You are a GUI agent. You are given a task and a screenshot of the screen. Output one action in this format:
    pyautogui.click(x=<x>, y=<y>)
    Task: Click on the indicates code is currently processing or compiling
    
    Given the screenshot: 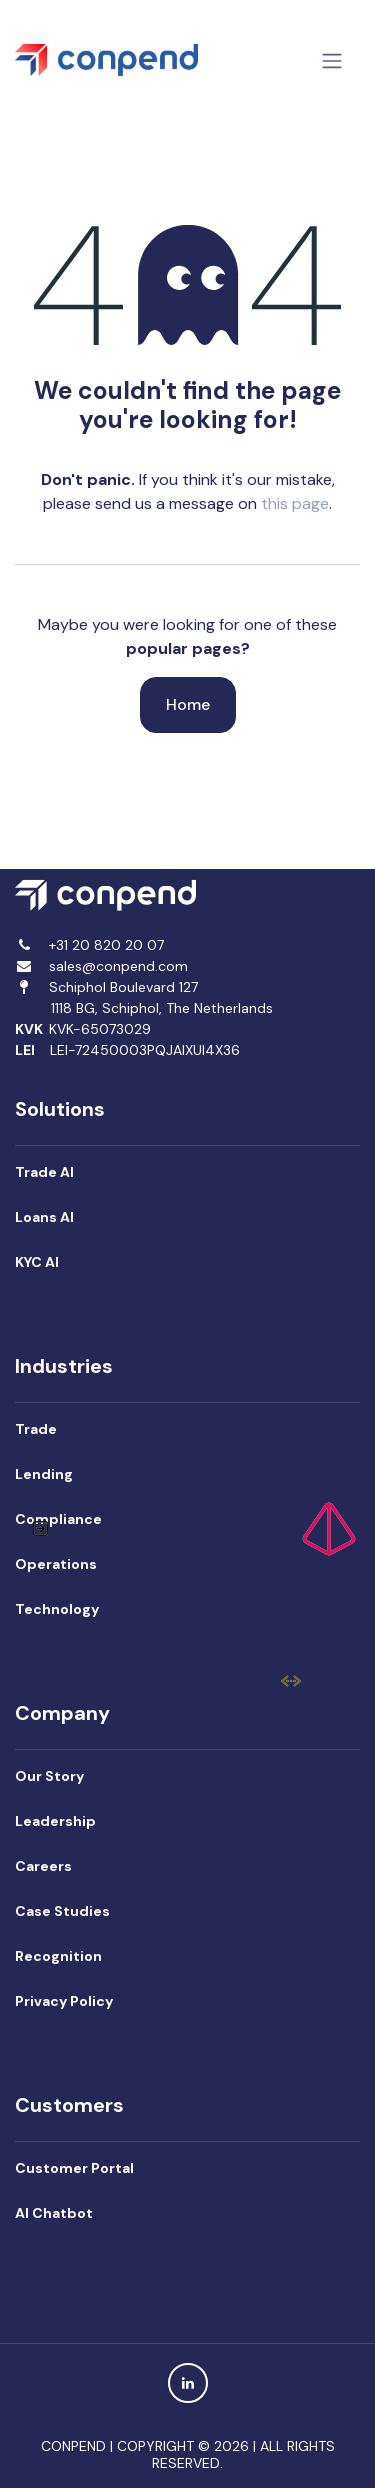 What is the action you would take?
    pyautogui.click(x=291, y=1681)
    